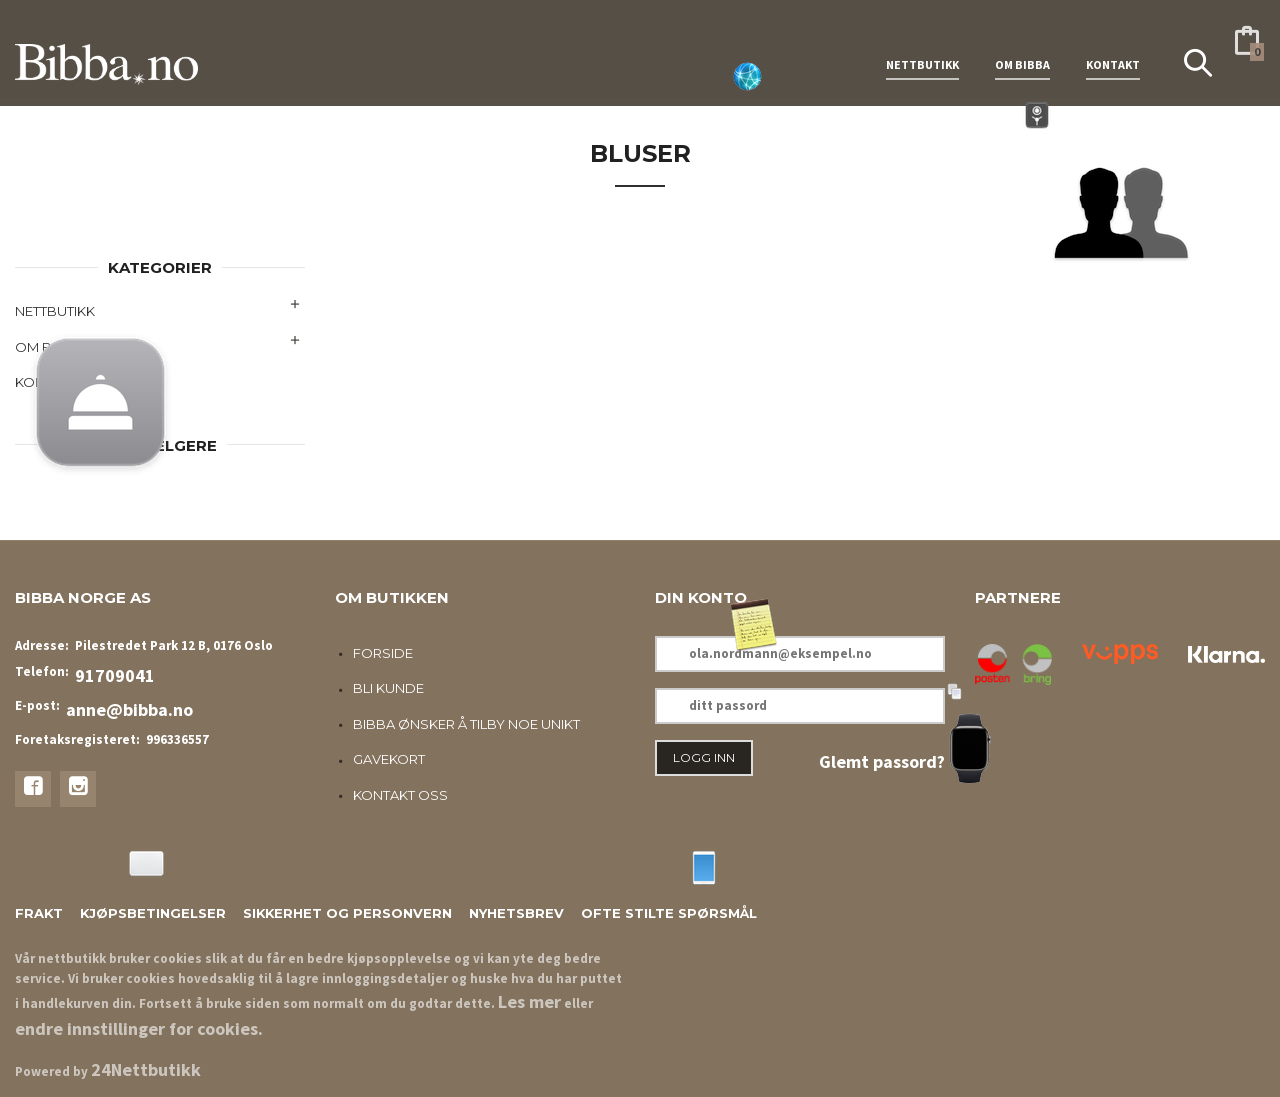 The height and width of the screenshot is (1097, 1280). I want to click on access session services preferences, so click(100, 404).